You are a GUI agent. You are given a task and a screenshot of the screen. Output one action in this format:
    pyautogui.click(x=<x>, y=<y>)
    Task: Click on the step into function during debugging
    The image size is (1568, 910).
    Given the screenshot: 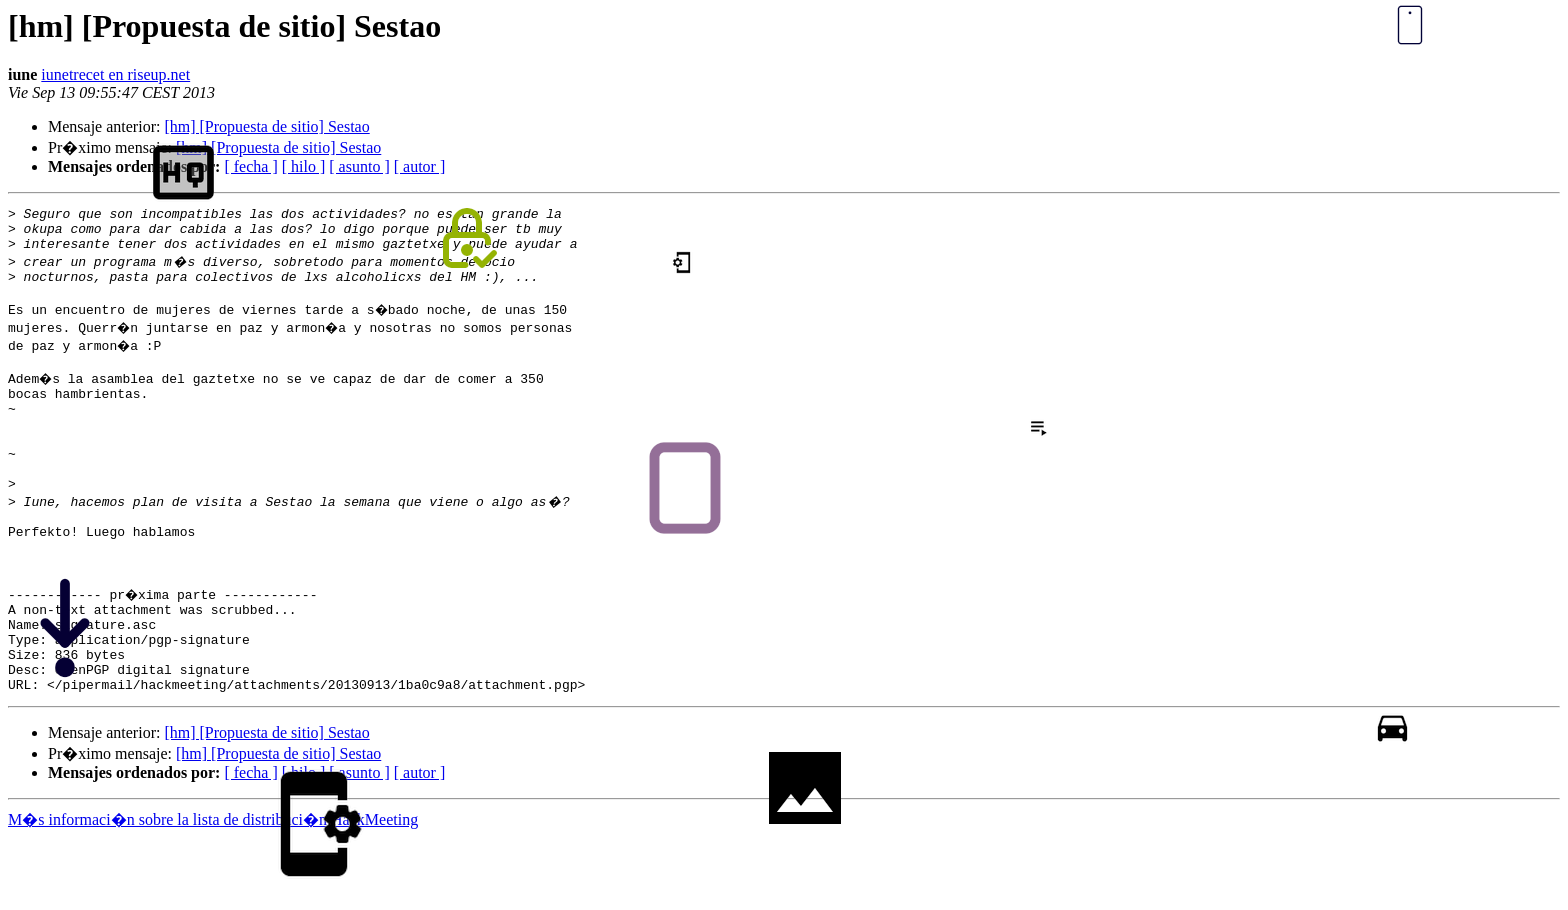 What is the action you would take?
    pyautogui.click(x=65, y=628)
    